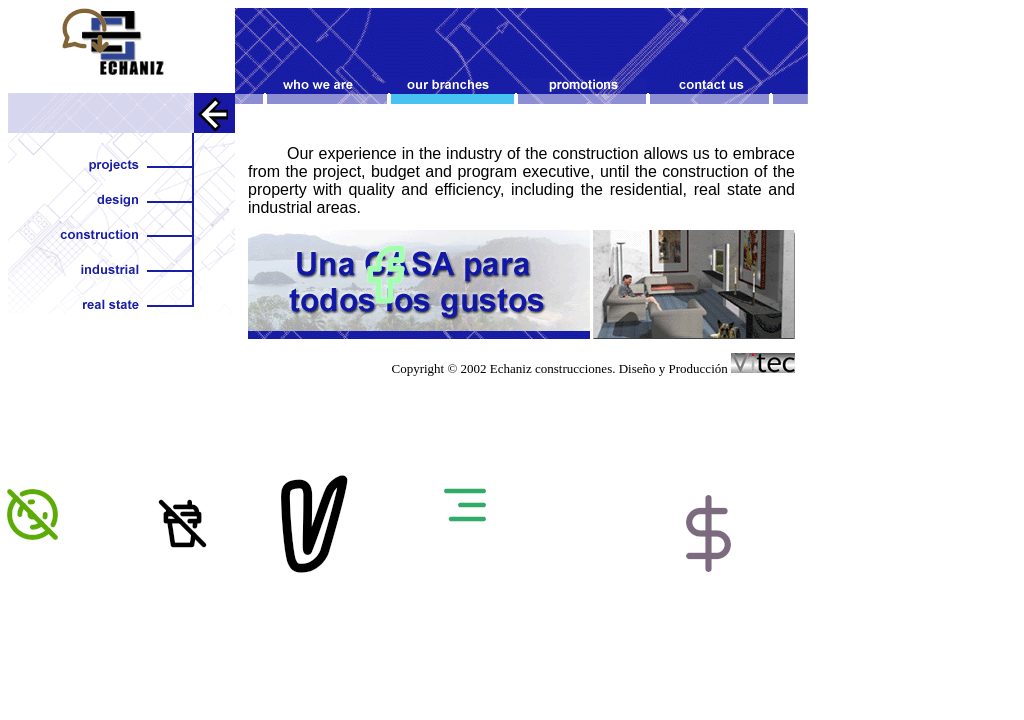 The height and width of the screenshot is (720, 1024). Describe the element at coordinates (312, 524) in the screenshot. I see `open the Vinted app` at that location.